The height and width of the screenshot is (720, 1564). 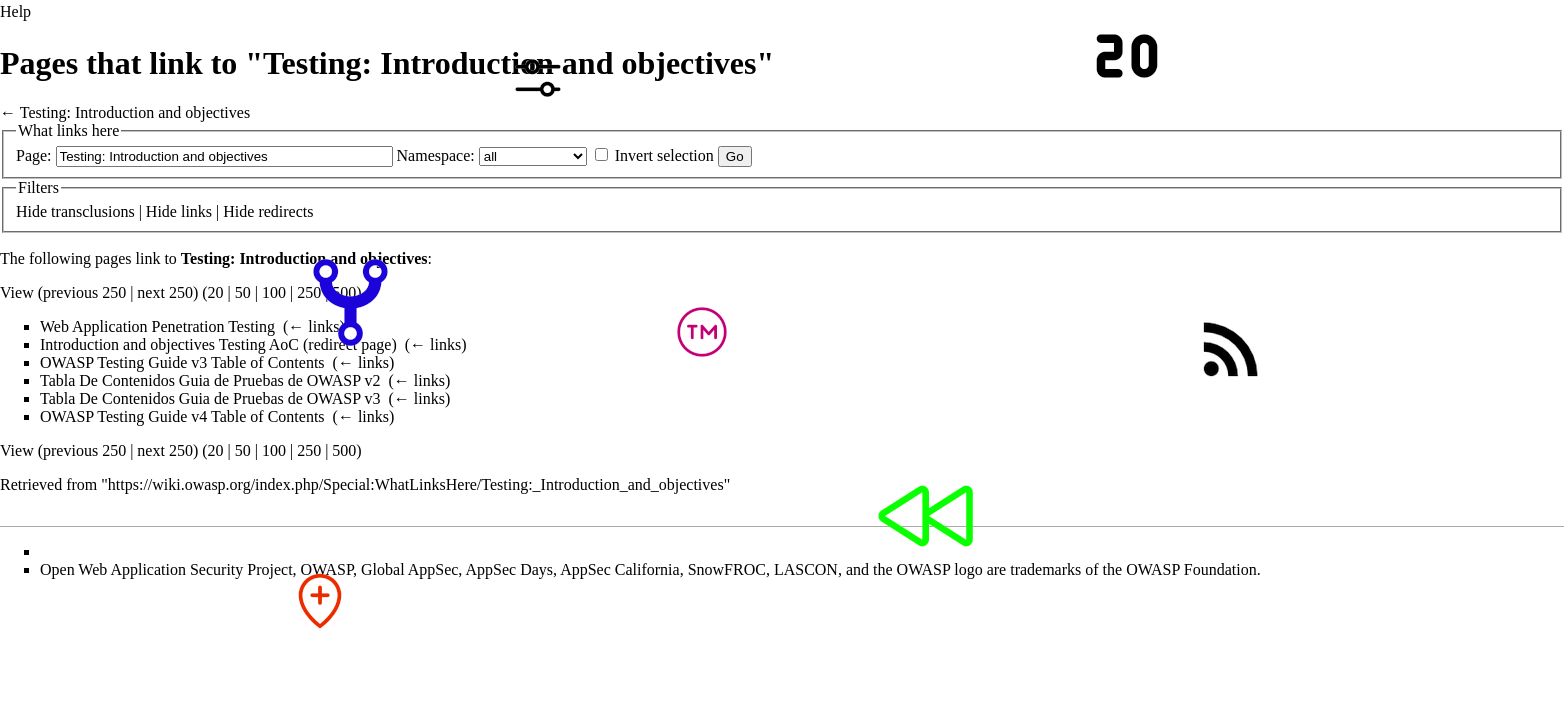 What do you see at coordinates (350, 302) in the screenshot?
I see `view git branch network or commit history` at bounding box center [350, 302].